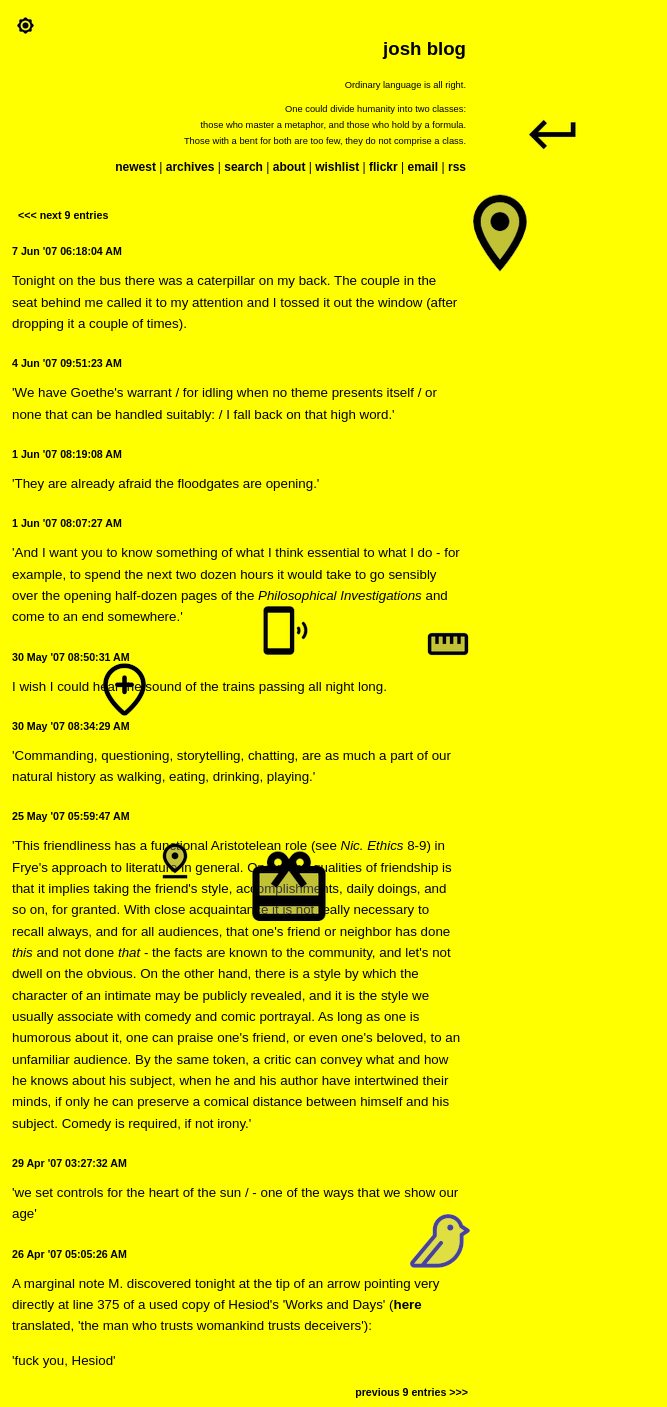  What do you see at coordinates (500, 233) in the screenshot?
I see `view current location on map` at bounding box center [500, 233].